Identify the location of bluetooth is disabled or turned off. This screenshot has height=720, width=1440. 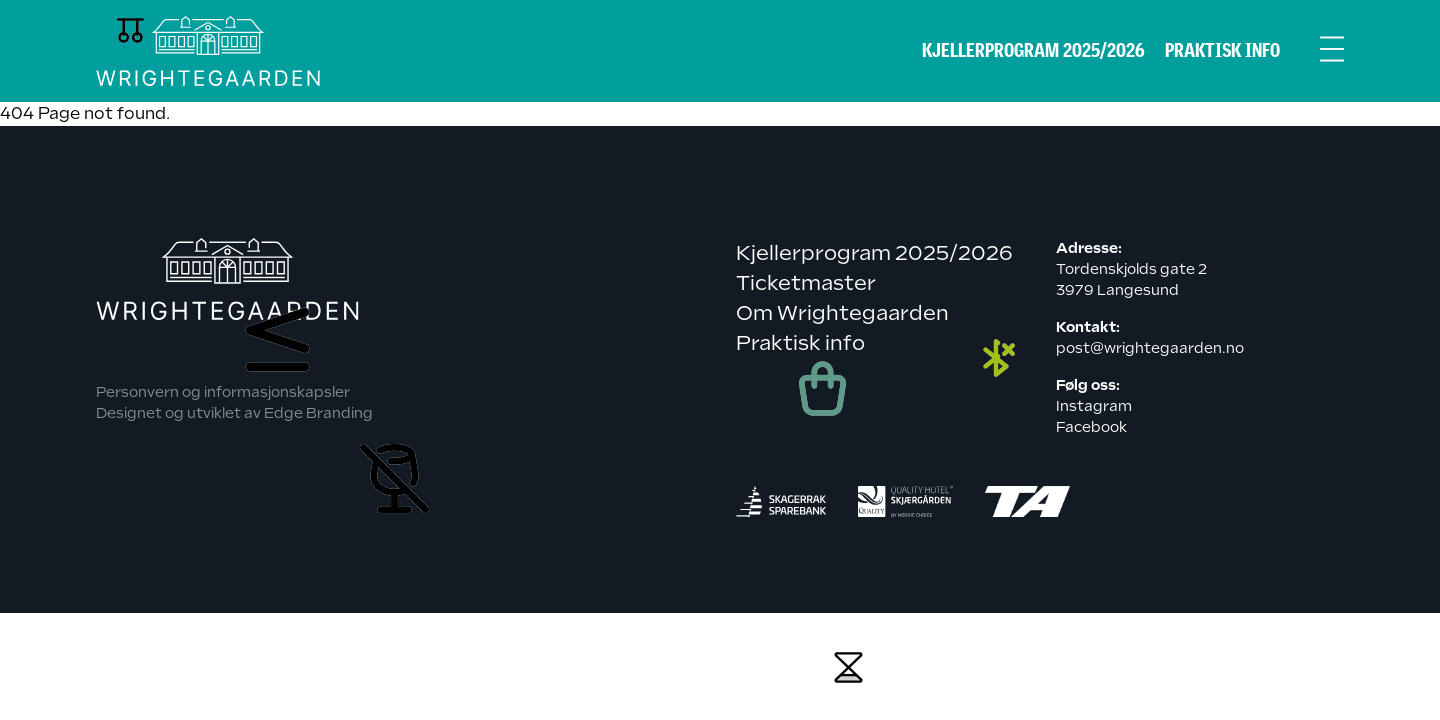
(996, 358).